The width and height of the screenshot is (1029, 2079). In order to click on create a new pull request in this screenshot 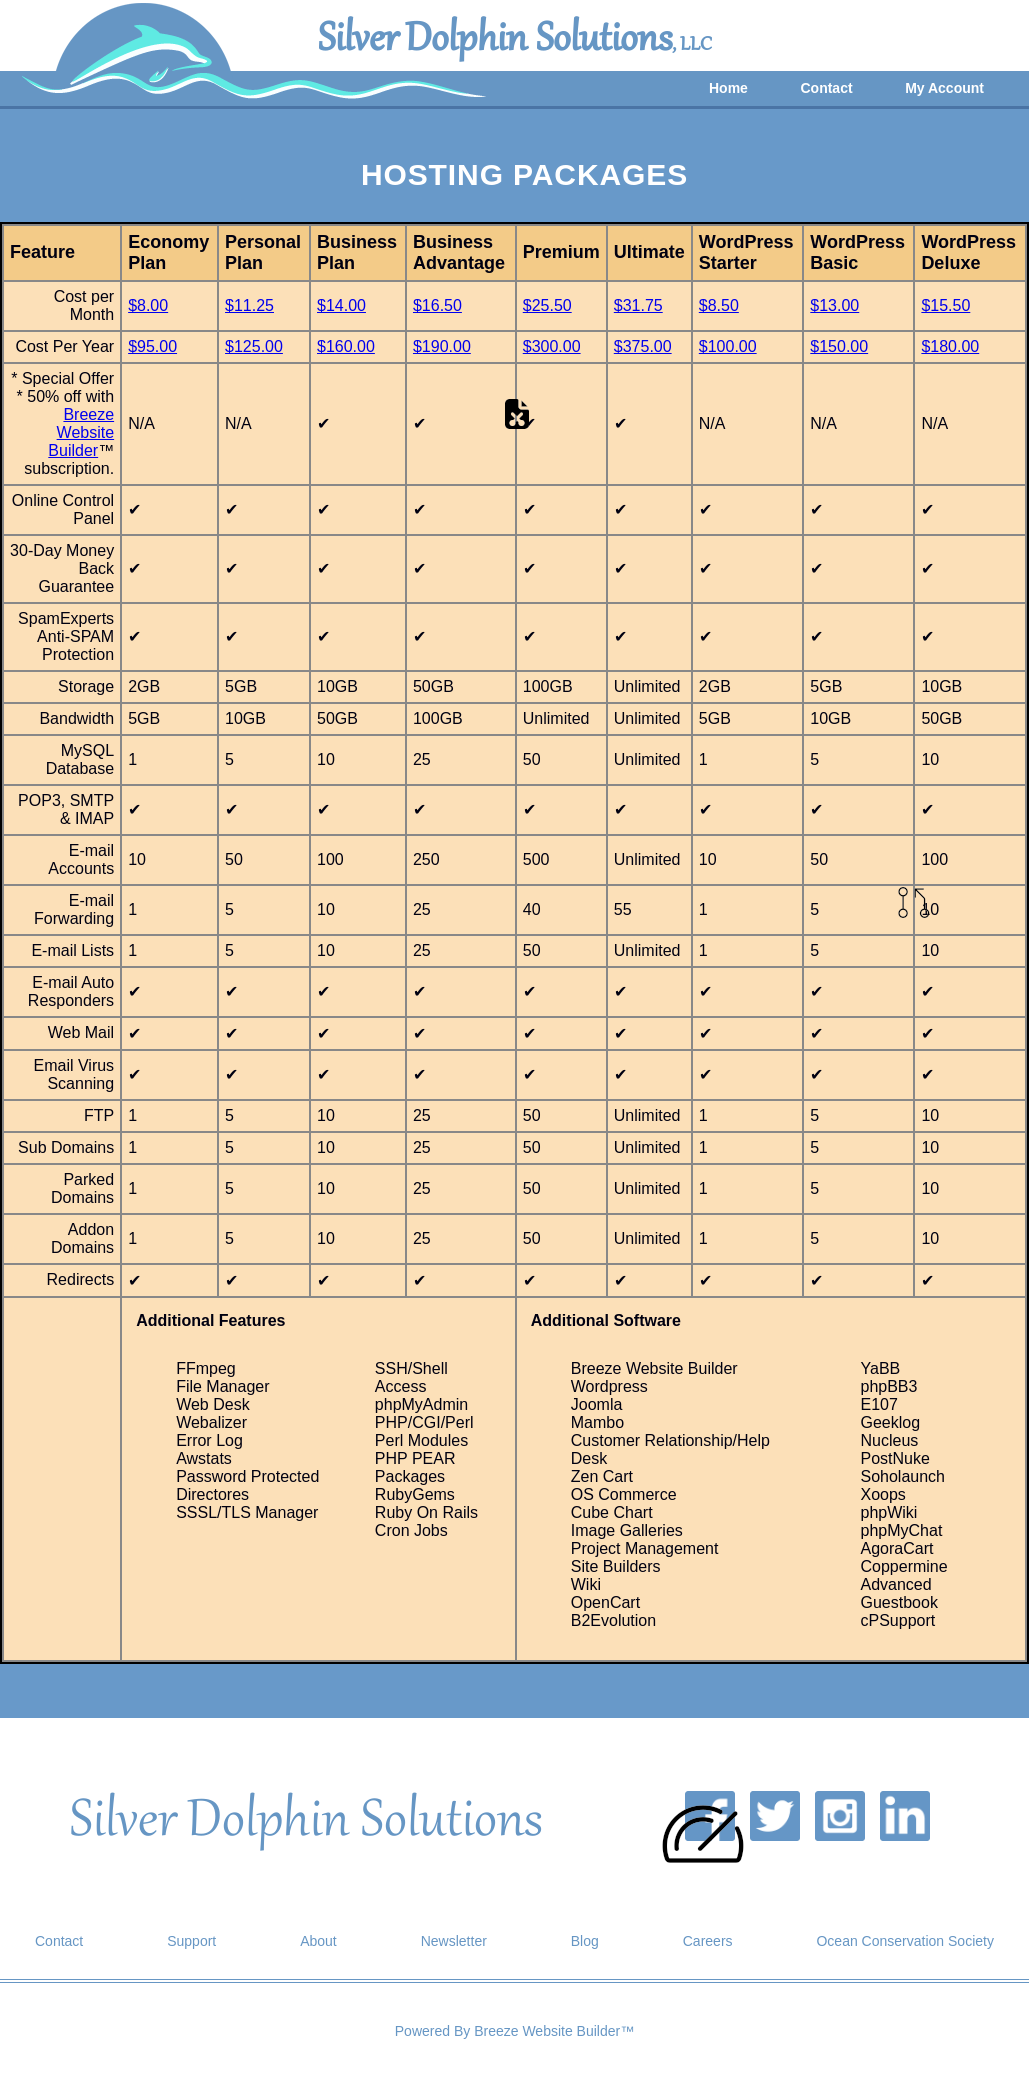, I will do `click(912, 902)`.